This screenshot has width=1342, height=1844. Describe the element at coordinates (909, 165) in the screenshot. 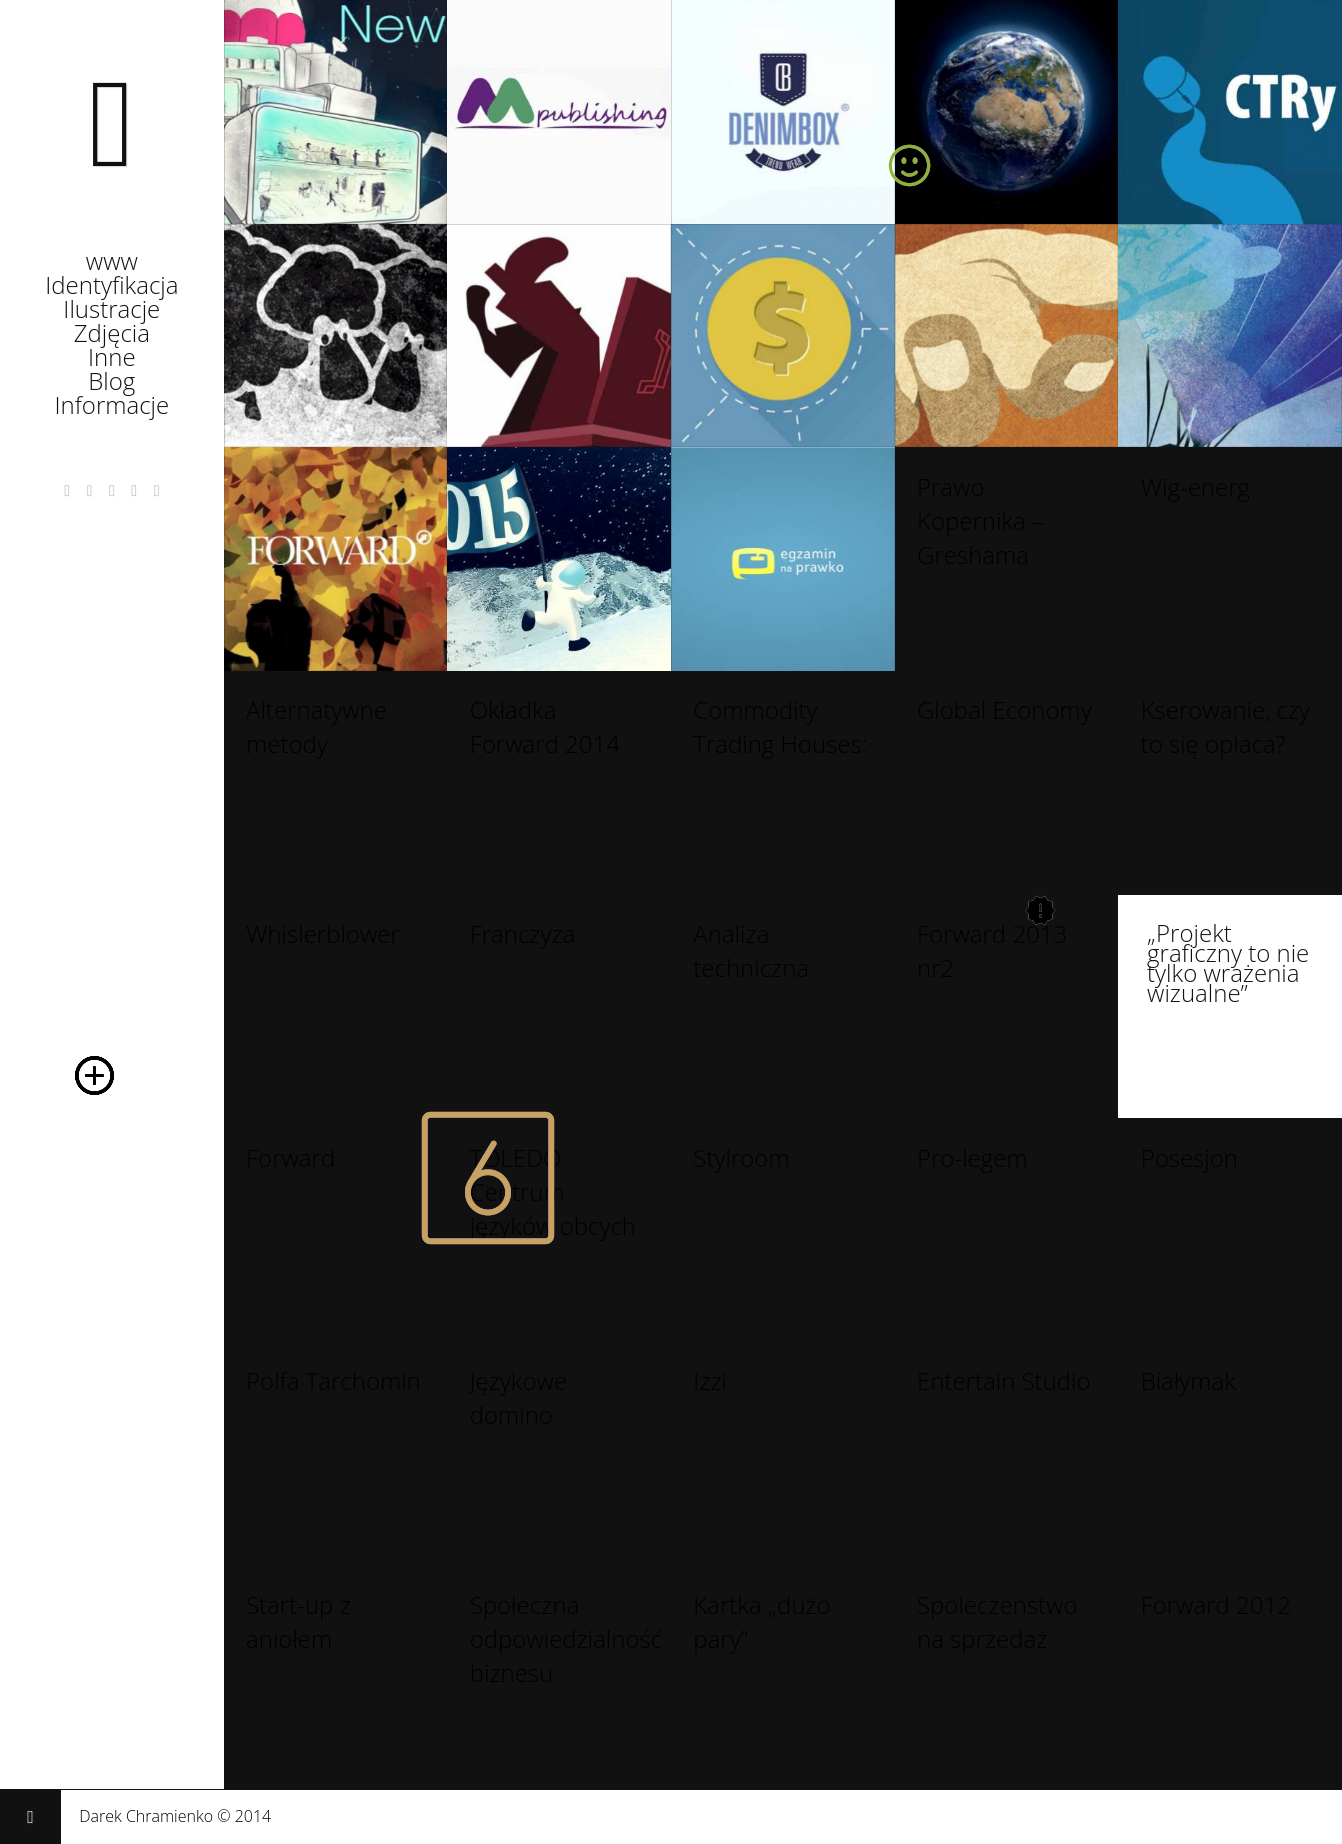

I see `add an emoji or reaction` at that location.